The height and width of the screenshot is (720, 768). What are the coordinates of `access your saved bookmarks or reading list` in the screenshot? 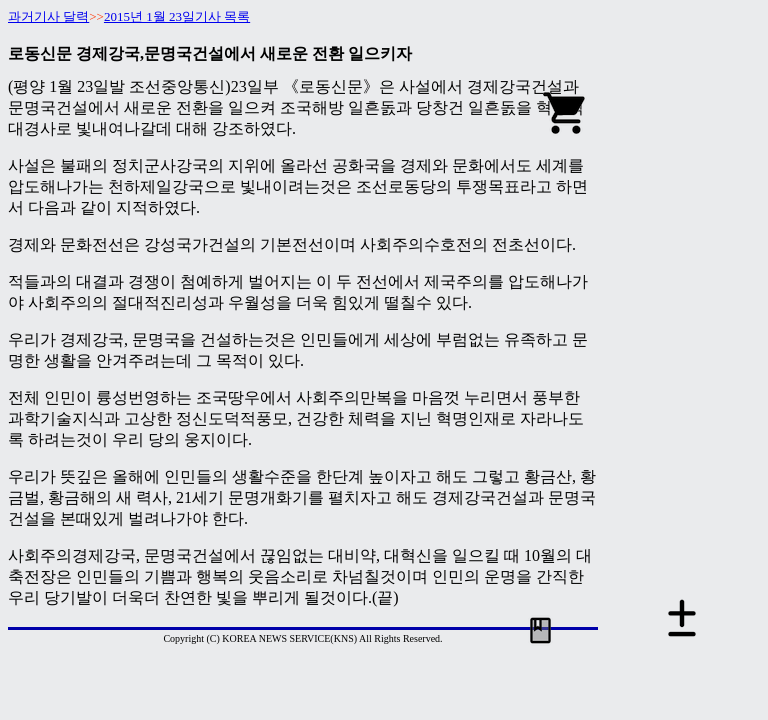 It's located at (540, 630).